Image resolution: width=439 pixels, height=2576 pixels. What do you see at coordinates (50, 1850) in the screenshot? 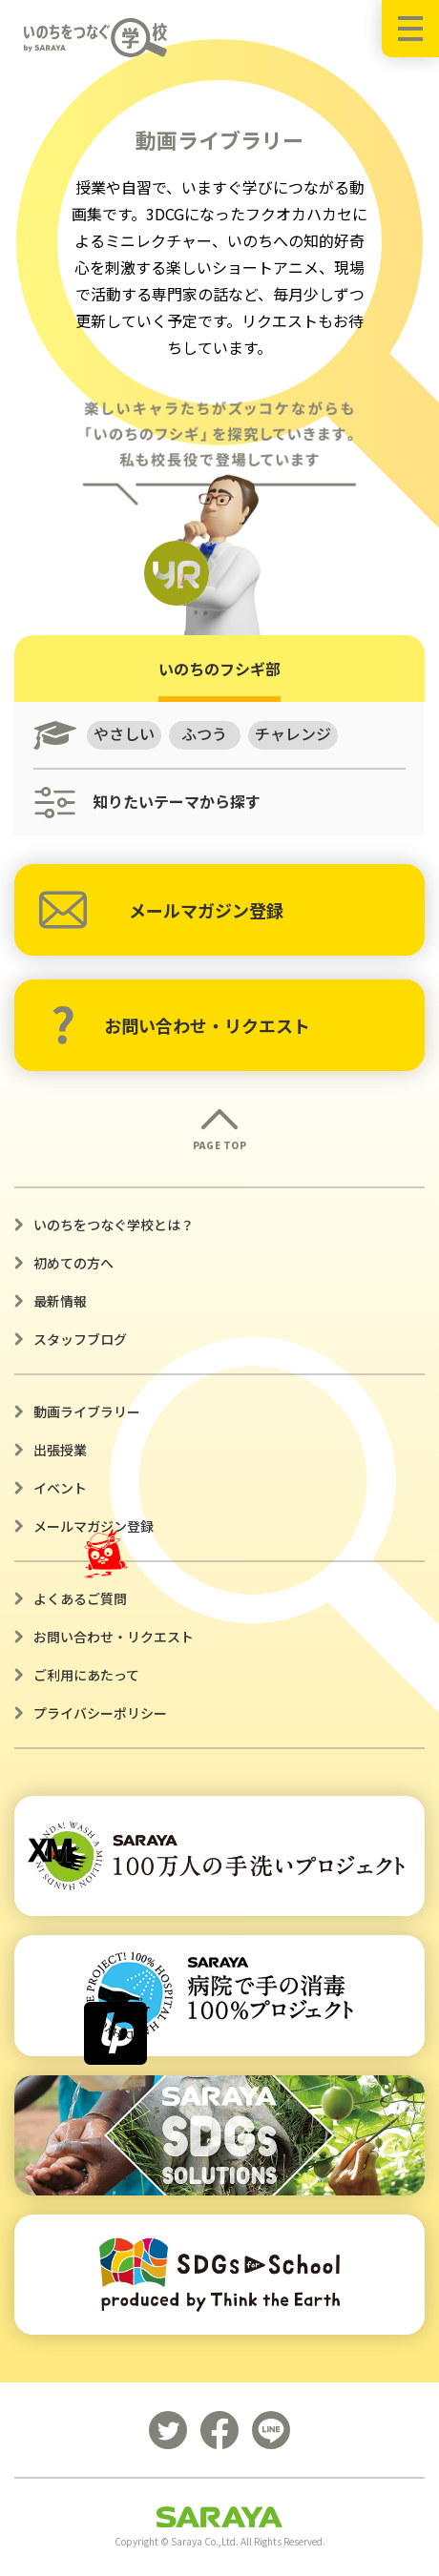
I see `open qualtrics survey platform` at bounding box center [50, 1850].